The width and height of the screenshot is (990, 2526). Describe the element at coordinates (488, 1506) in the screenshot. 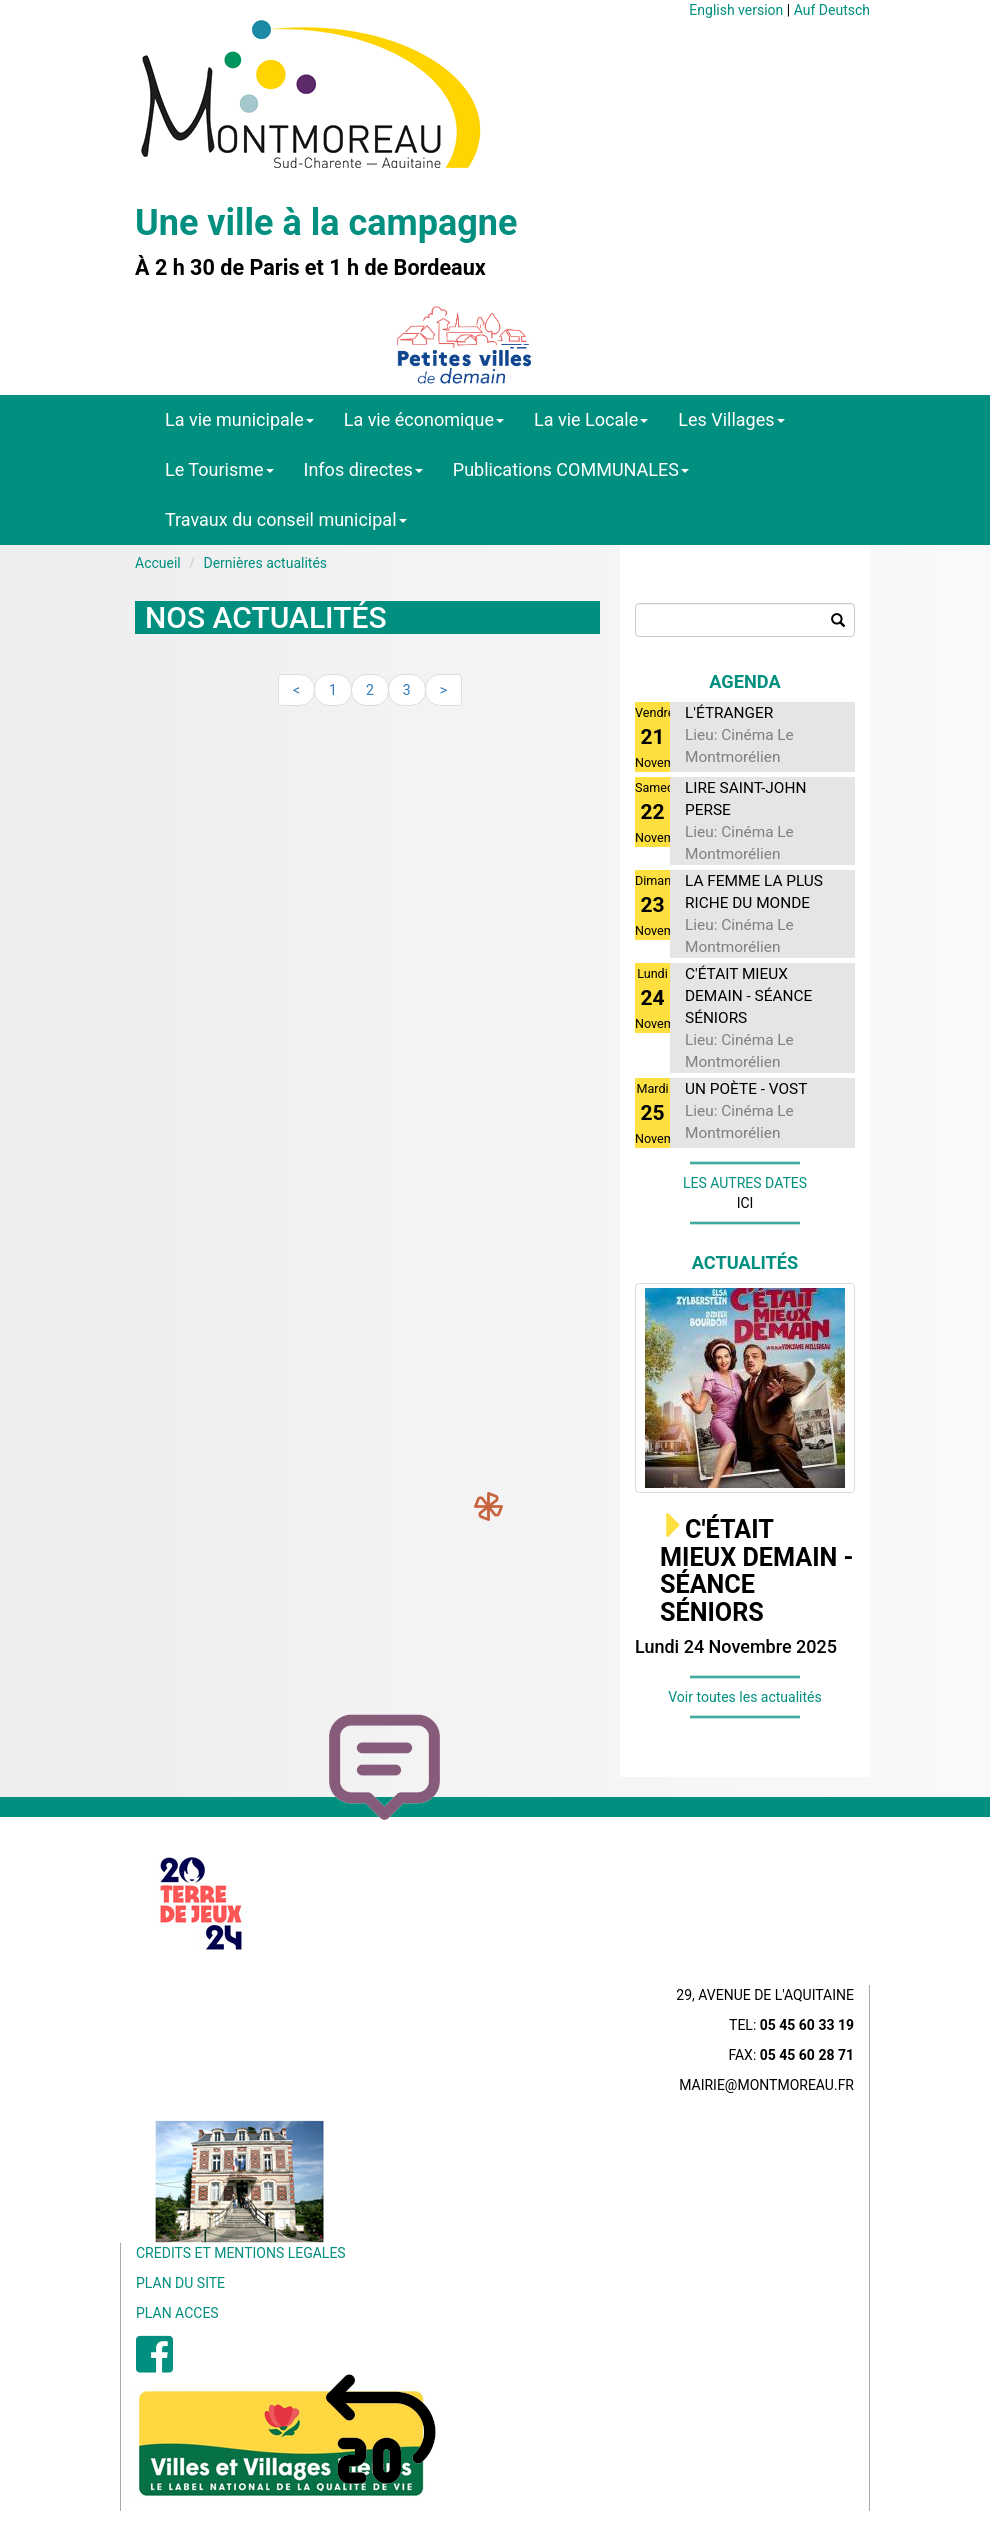

I see `adjust car air conditioning or fan settings` at that location.